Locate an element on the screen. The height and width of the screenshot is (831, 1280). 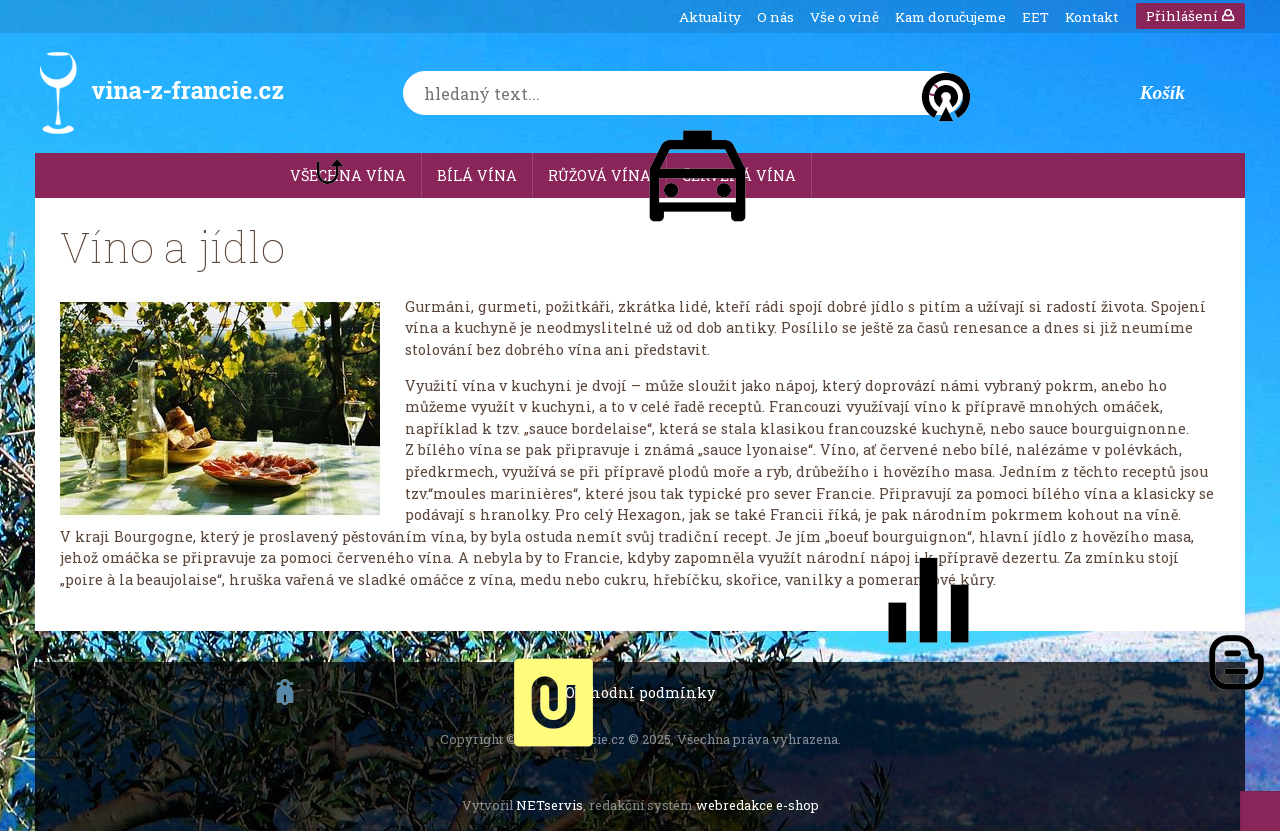
GL.iNet company logo is located at coordinates (153, 320).